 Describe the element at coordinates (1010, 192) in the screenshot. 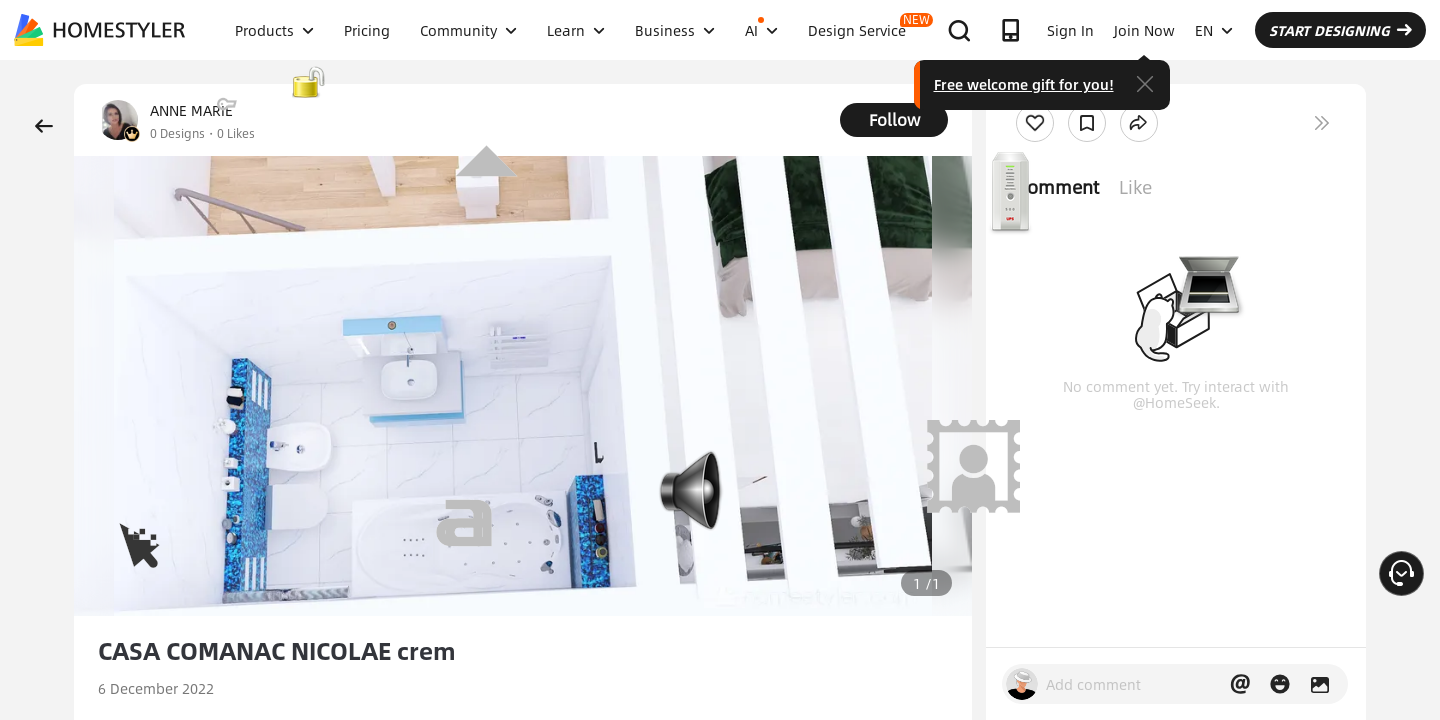

I see `indicates UPS battery backup device connected` at that location.